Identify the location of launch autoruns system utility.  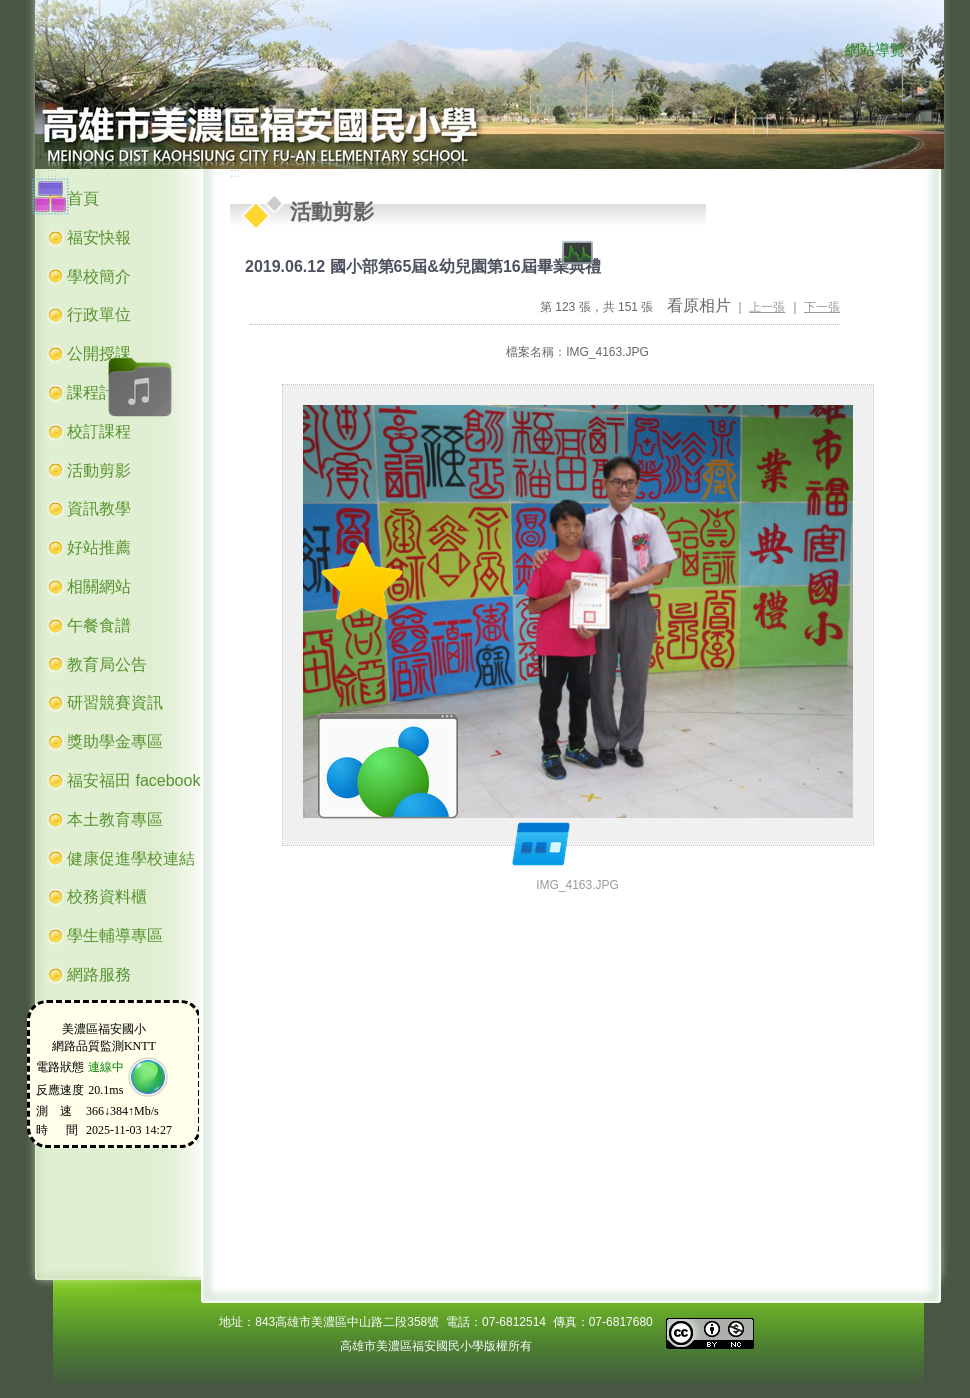
(541, 844).